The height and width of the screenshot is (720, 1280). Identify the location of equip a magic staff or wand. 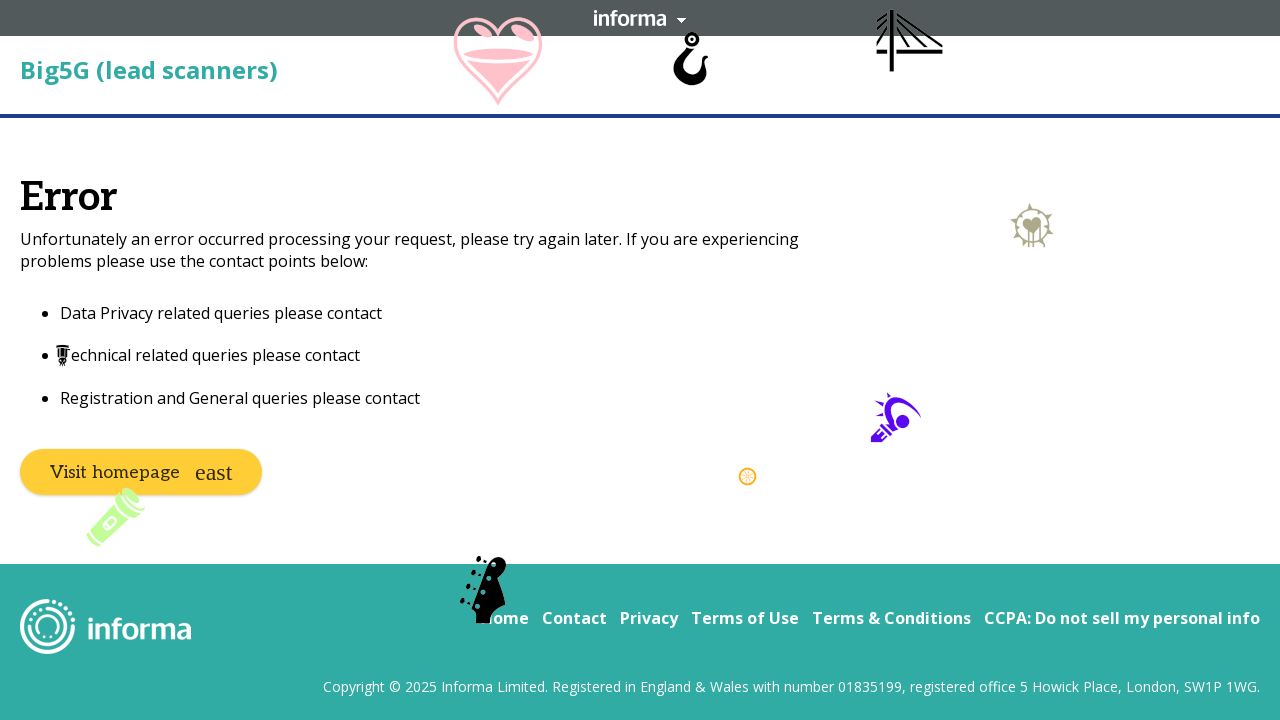
(896, 417).